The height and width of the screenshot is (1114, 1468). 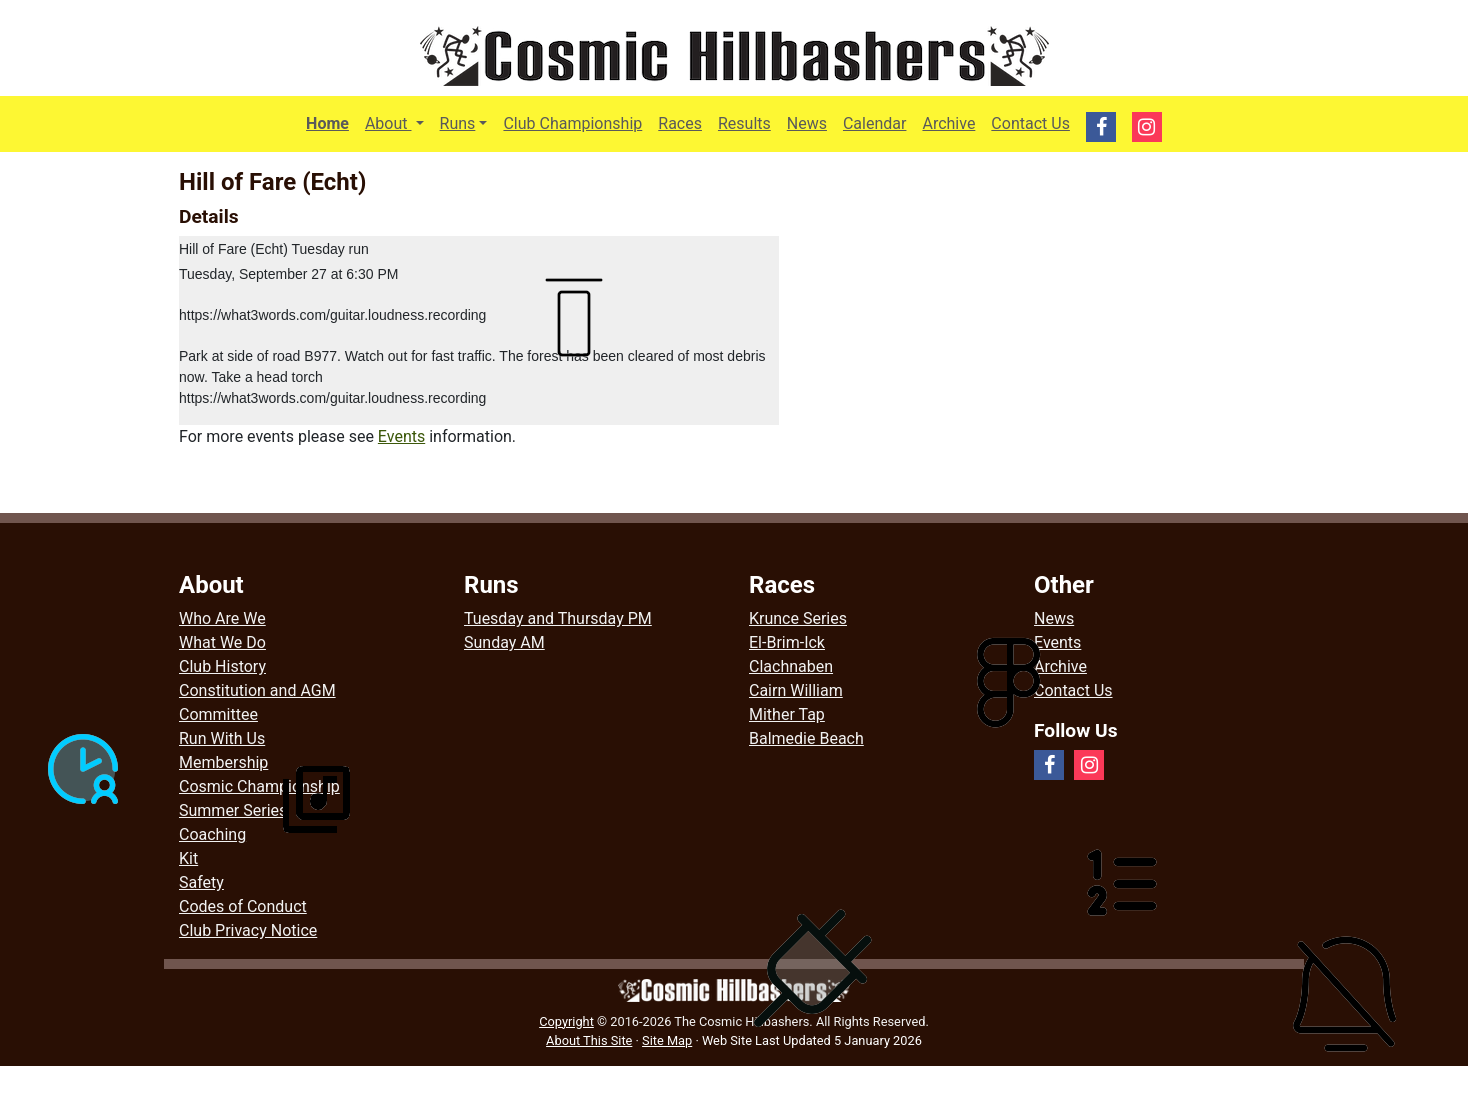 What do you see at coordinates (316, 799) in the screenshot?
I see `access your music library` at bounding box center [316, 799].